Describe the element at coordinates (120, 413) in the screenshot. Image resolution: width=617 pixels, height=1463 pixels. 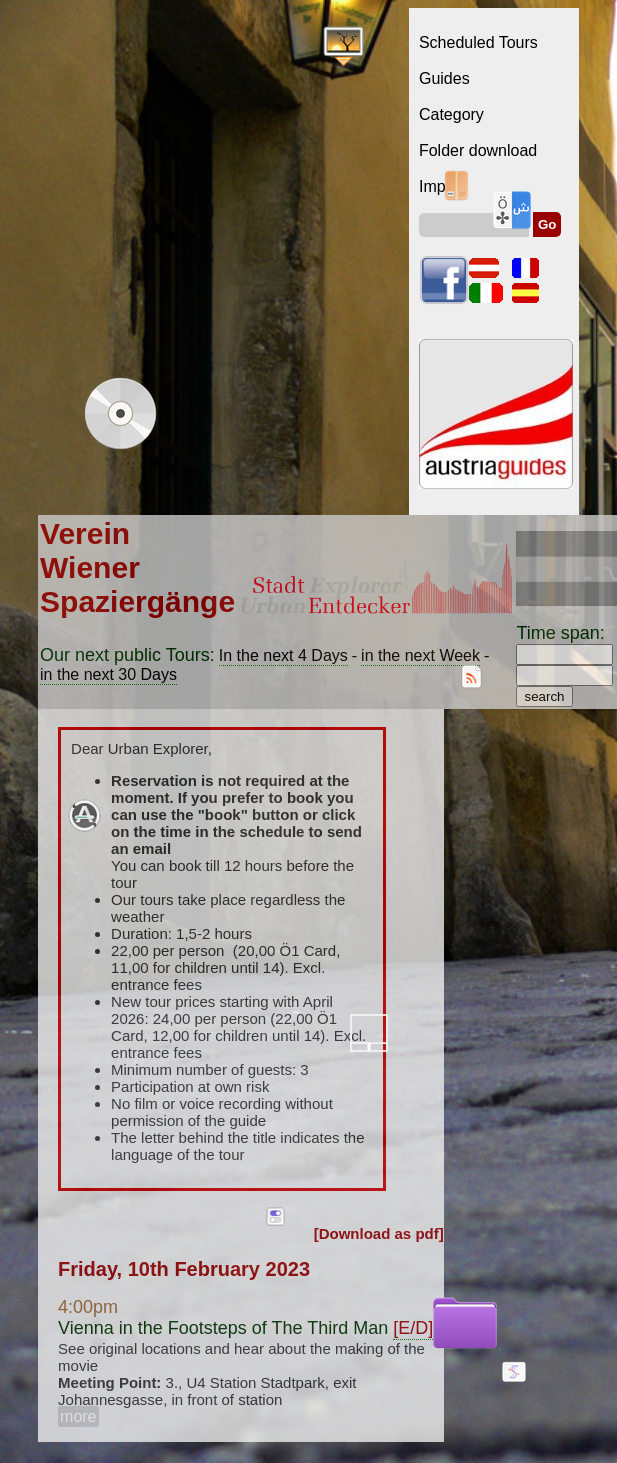
I see `represents a DVD+R writable disc` at that location.